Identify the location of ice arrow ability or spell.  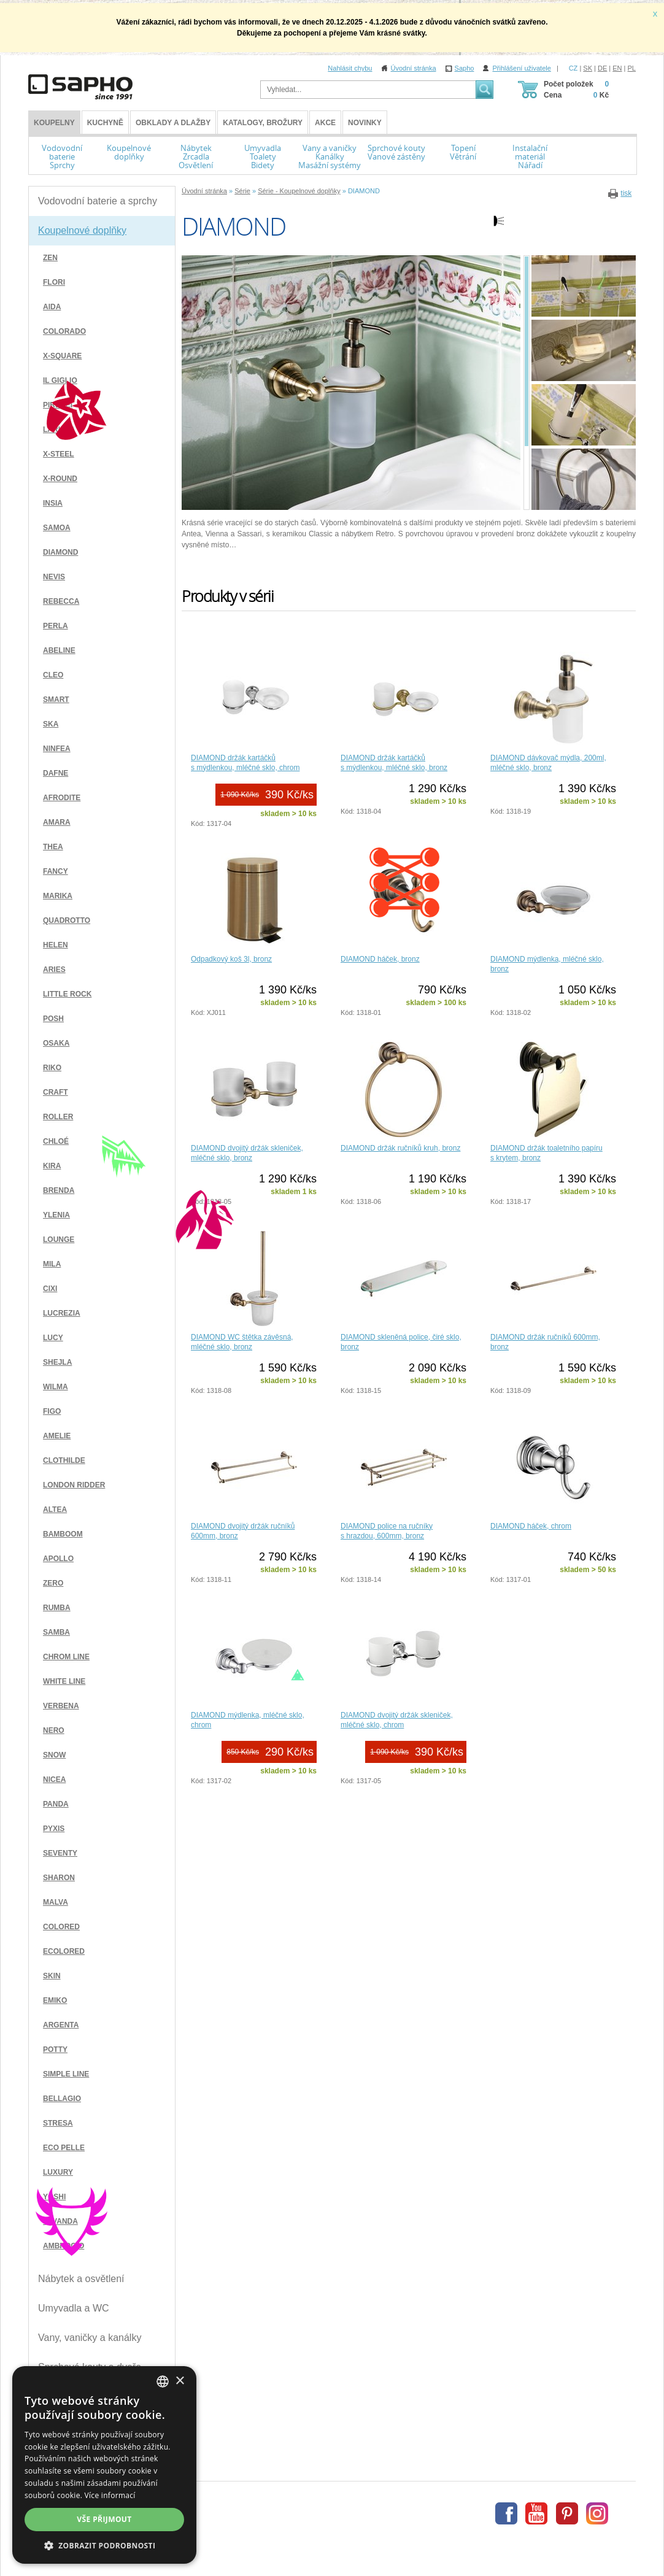
(124, 1156).